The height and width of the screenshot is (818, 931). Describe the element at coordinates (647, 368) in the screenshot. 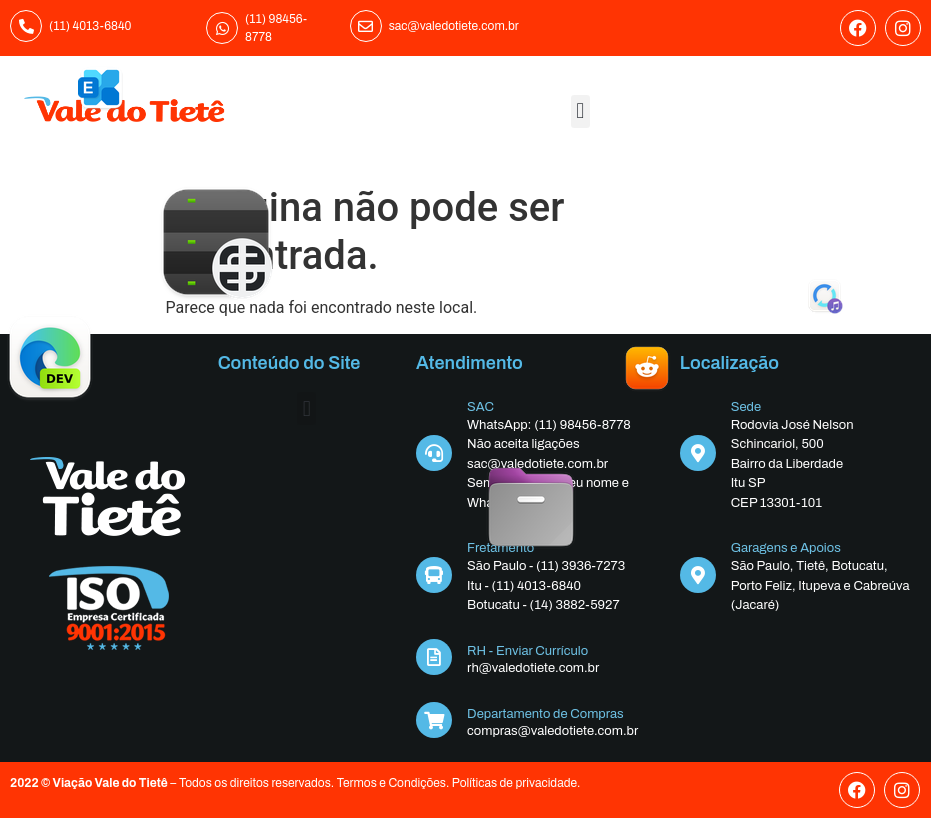

I see `open the Reddit app` at that location.